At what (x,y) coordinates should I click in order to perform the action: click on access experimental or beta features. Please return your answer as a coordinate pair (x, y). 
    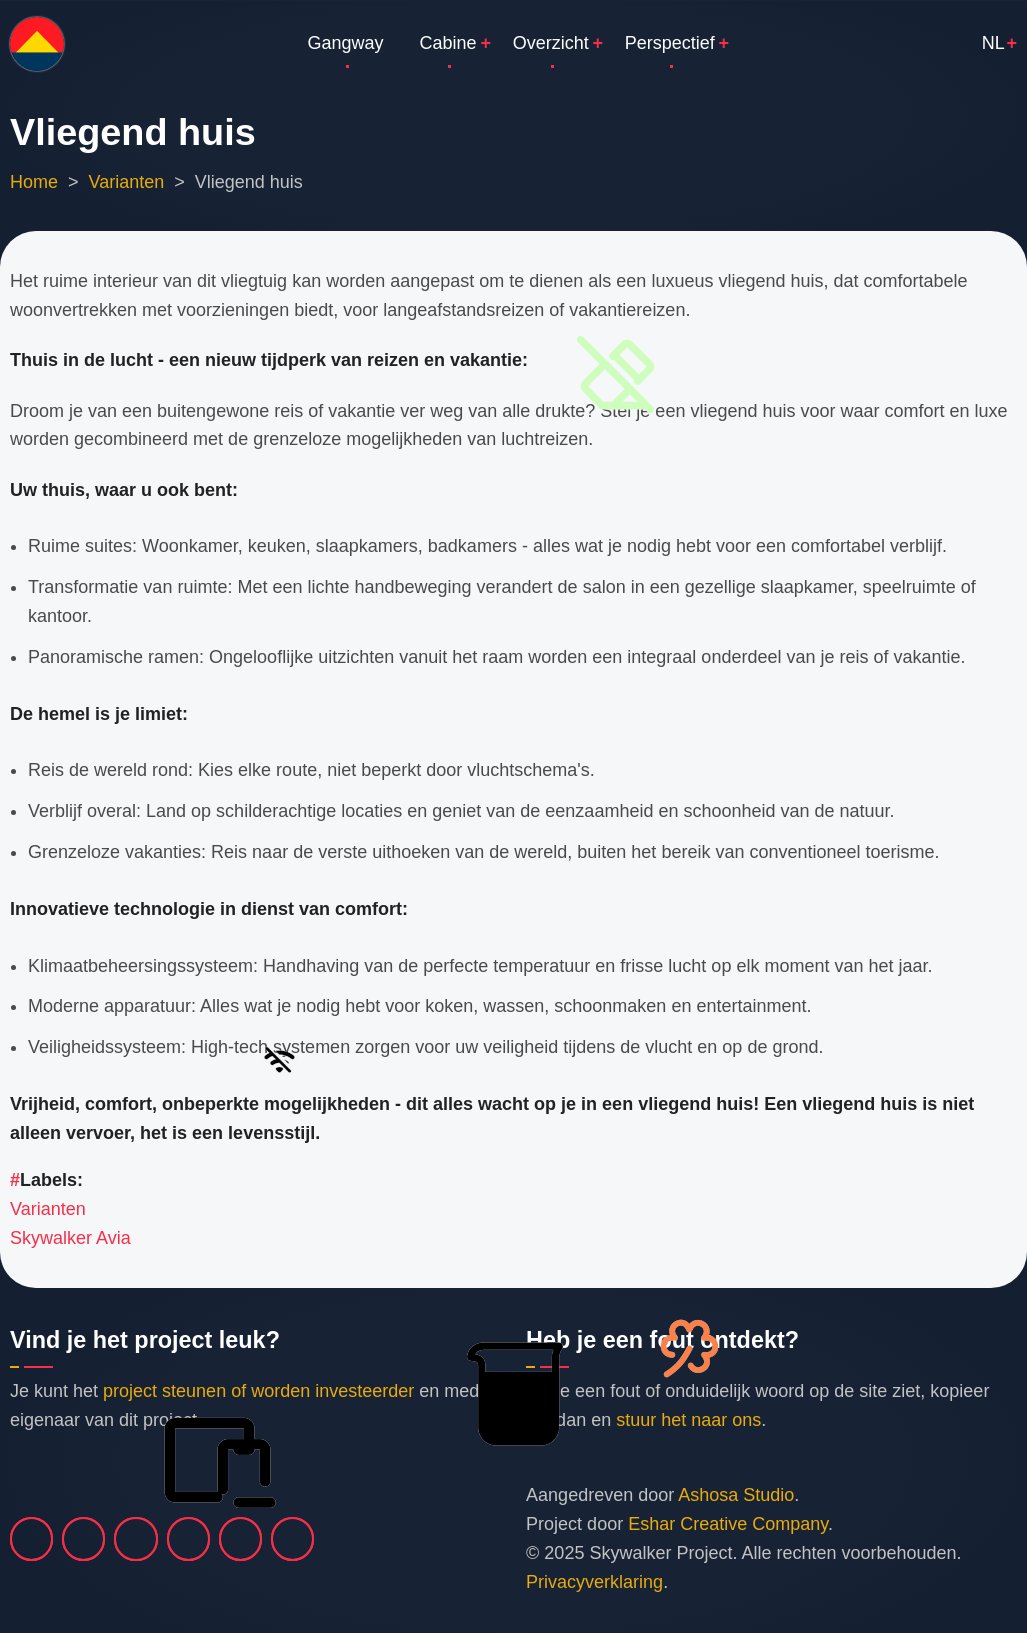
    Looking at the image, I should click on (515, 1394).